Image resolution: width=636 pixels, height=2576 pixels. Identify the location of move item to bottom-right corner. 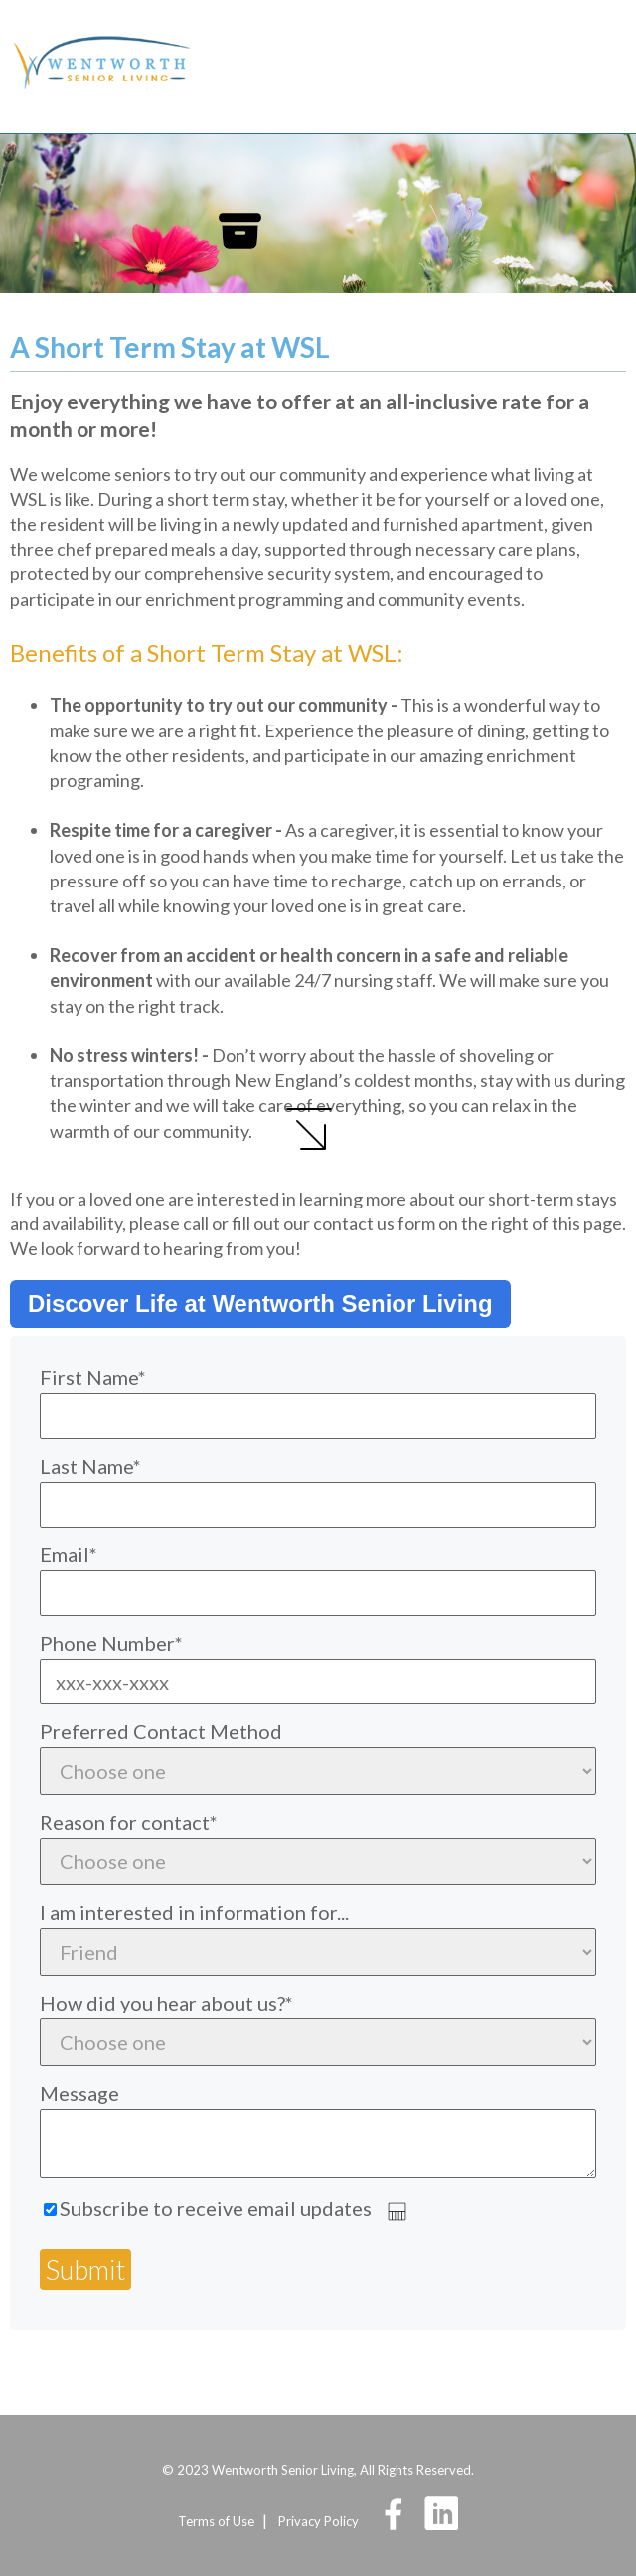
(309, 1131).